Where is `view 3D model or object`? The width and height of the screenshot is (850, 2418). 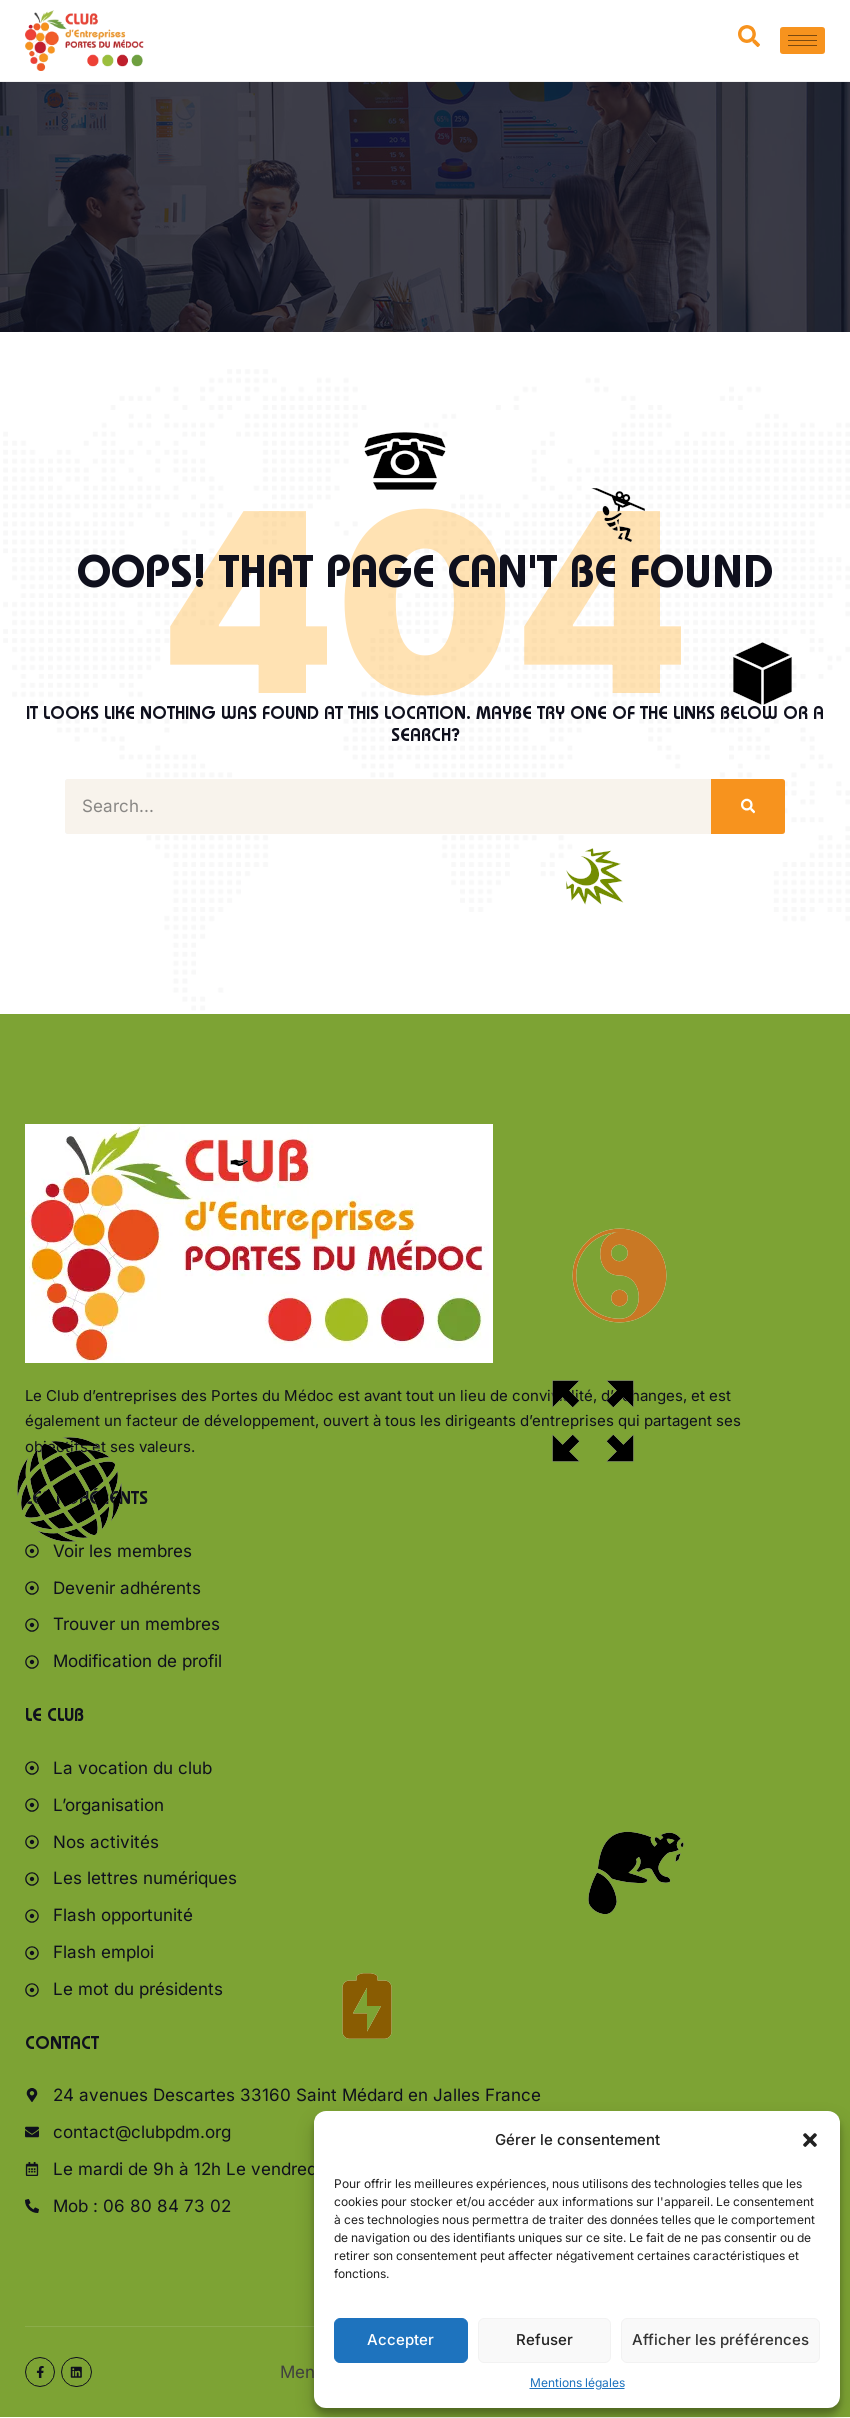 view 3D model or object is located at coordinates (762, 673).